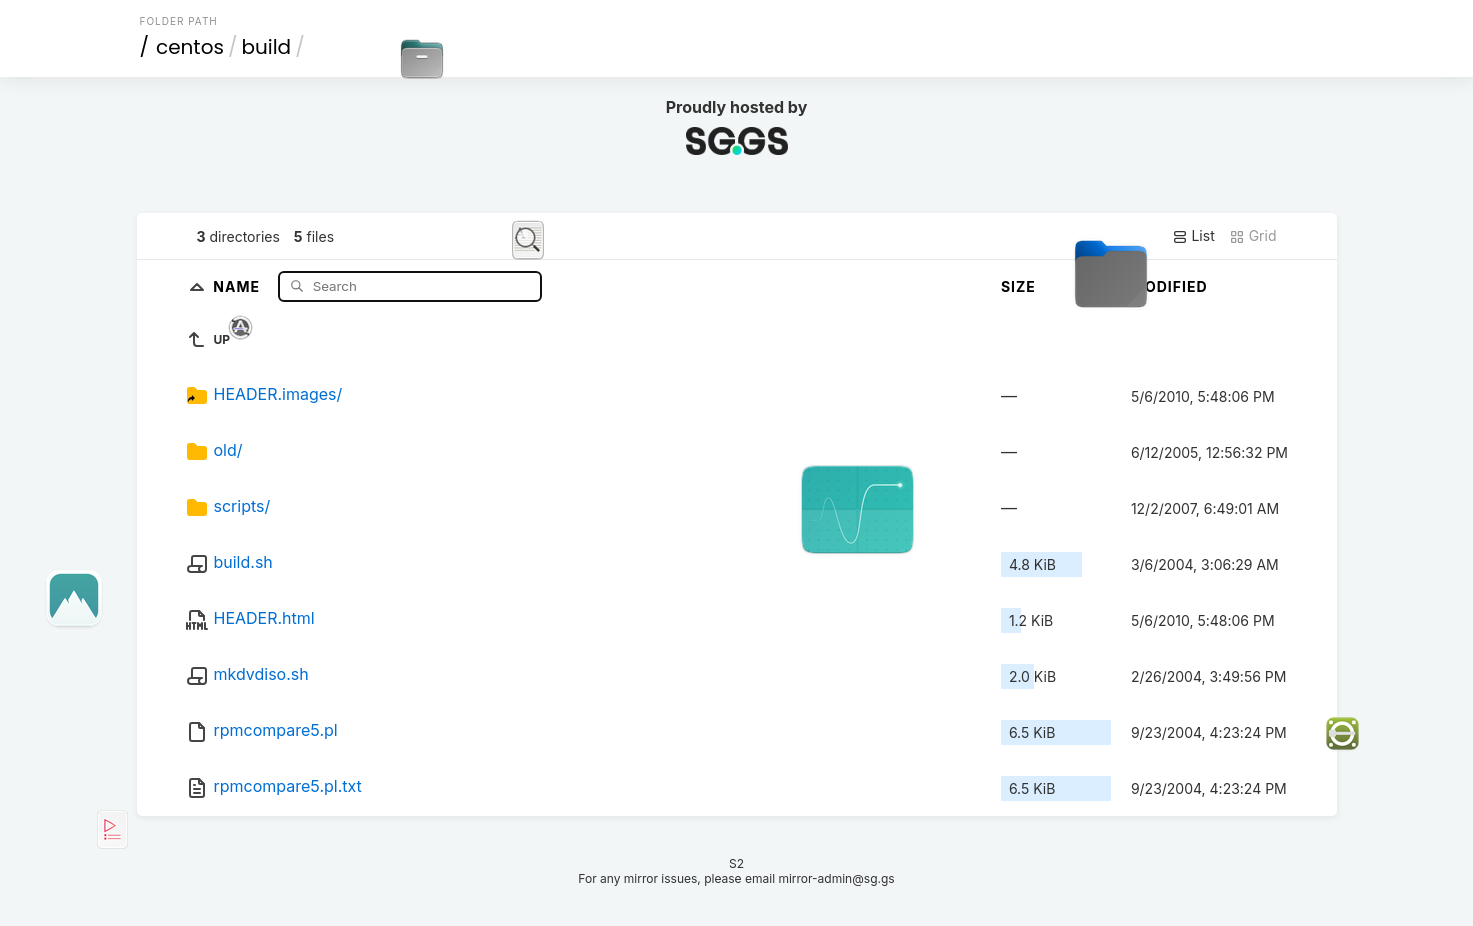 The image size is (1473, 926). What do you see at coordinates (112, 829) in the screenshot?
I see `an mp3 playlist file` at bounding box center [112, 829].